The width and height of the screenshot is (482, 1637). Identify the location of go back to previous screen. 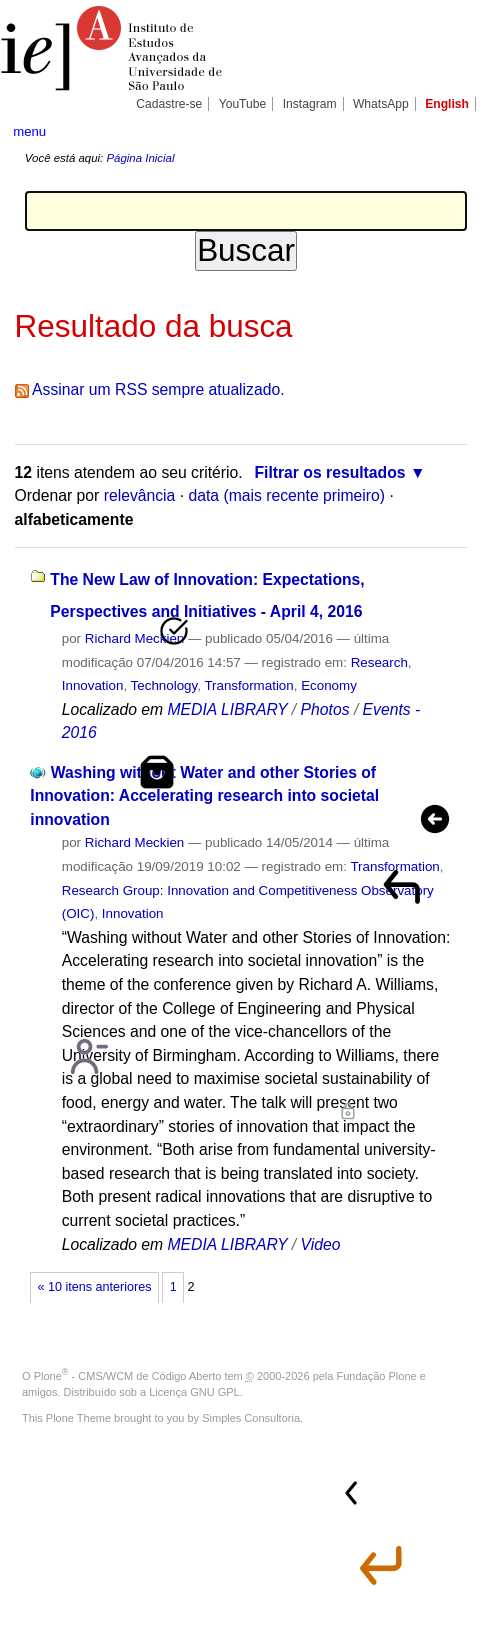
(403, 887).